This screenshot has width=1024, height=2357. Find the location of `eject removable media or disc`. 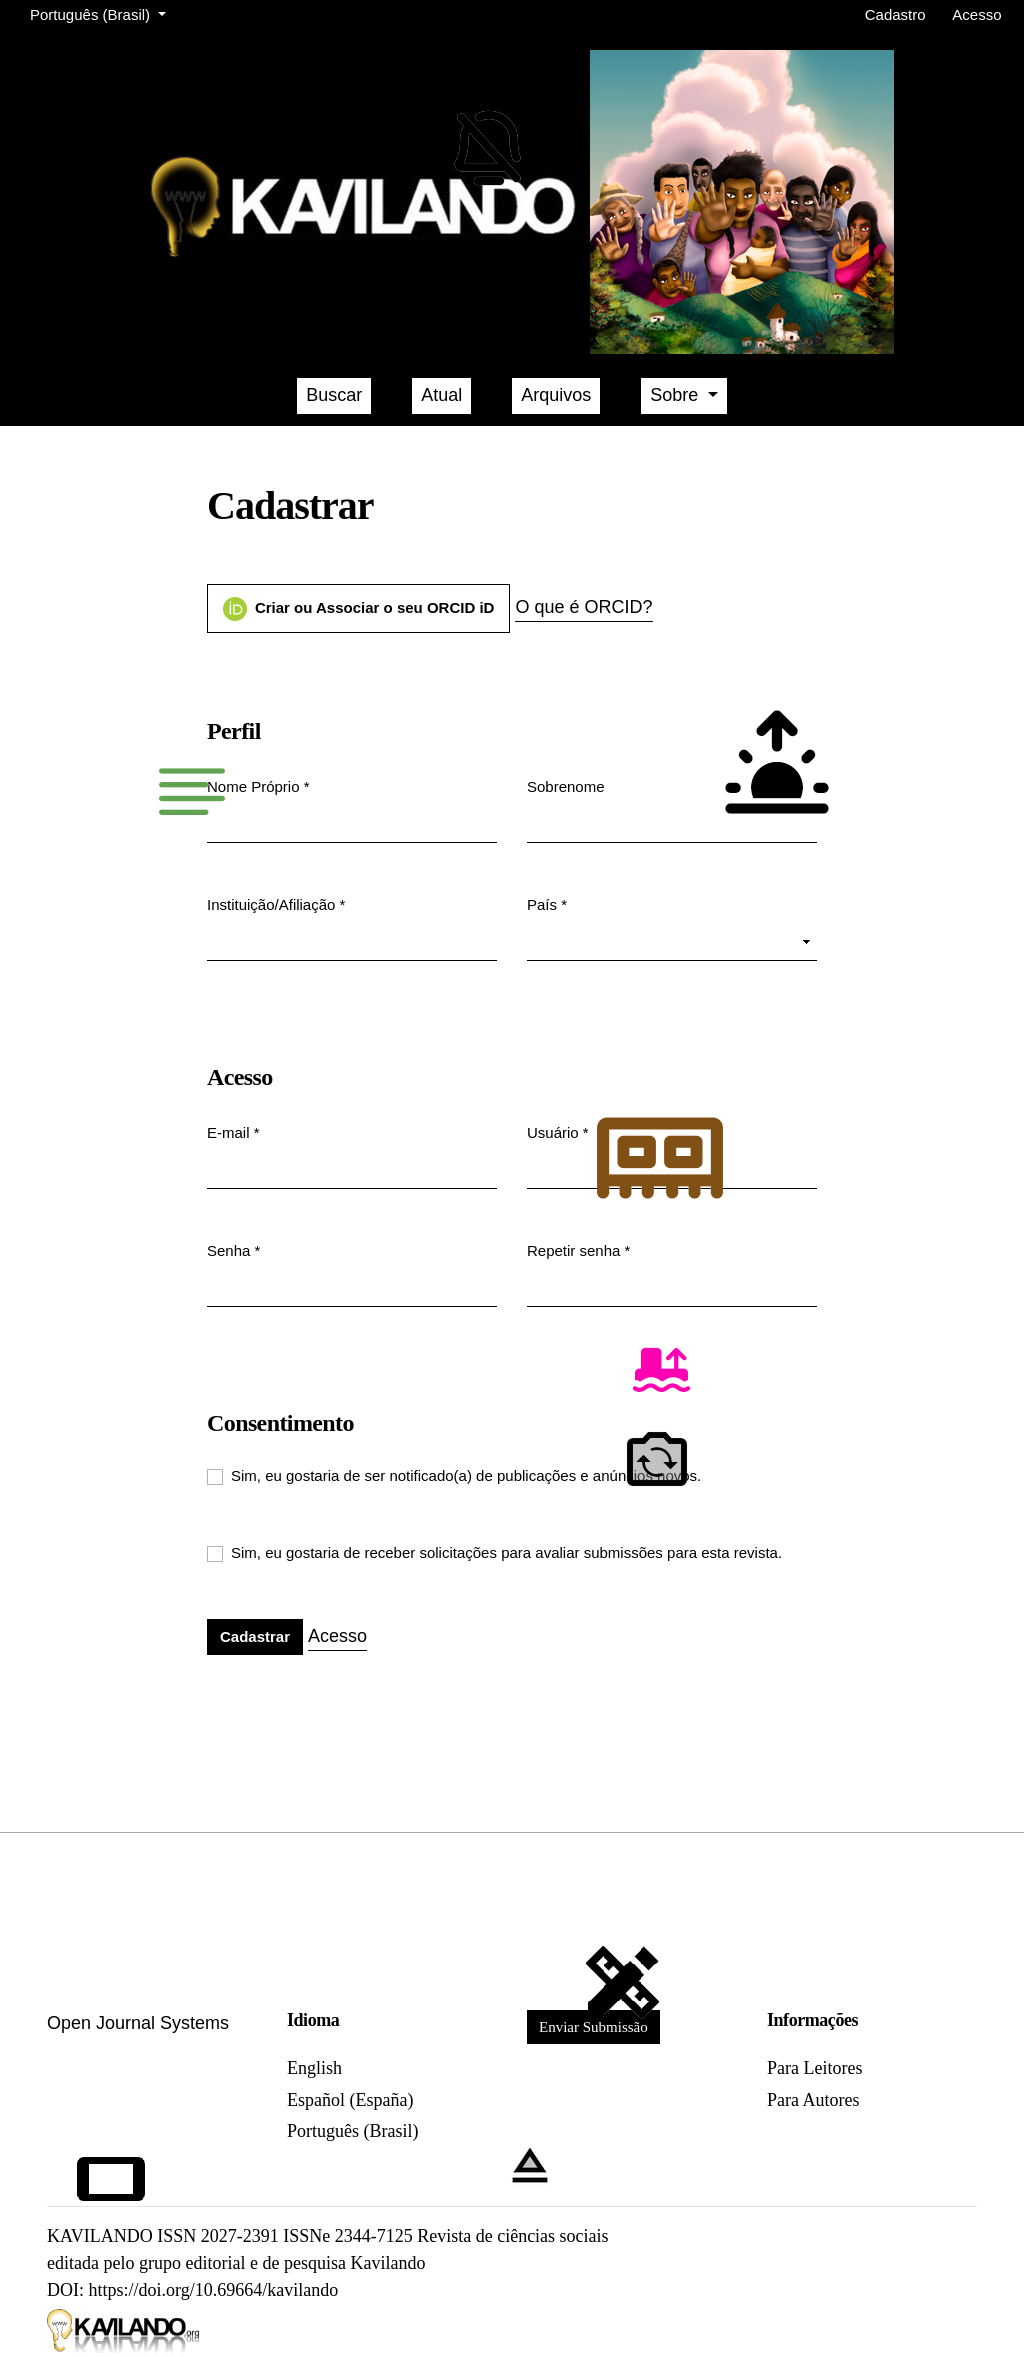

eject removable media or disc is located at coordinates (530, 2165).